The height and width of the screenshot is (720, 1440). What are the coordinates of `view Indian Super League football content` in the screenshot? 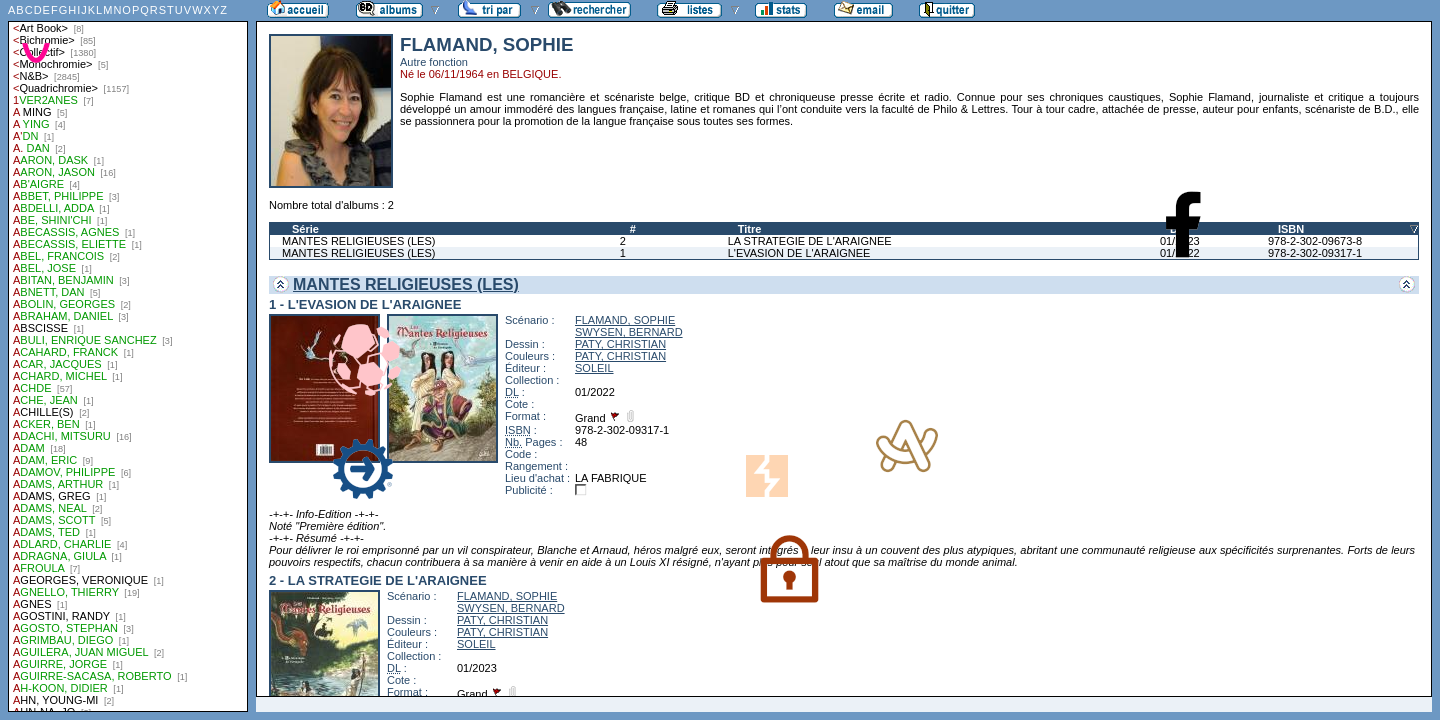 It's located at (365, 360).